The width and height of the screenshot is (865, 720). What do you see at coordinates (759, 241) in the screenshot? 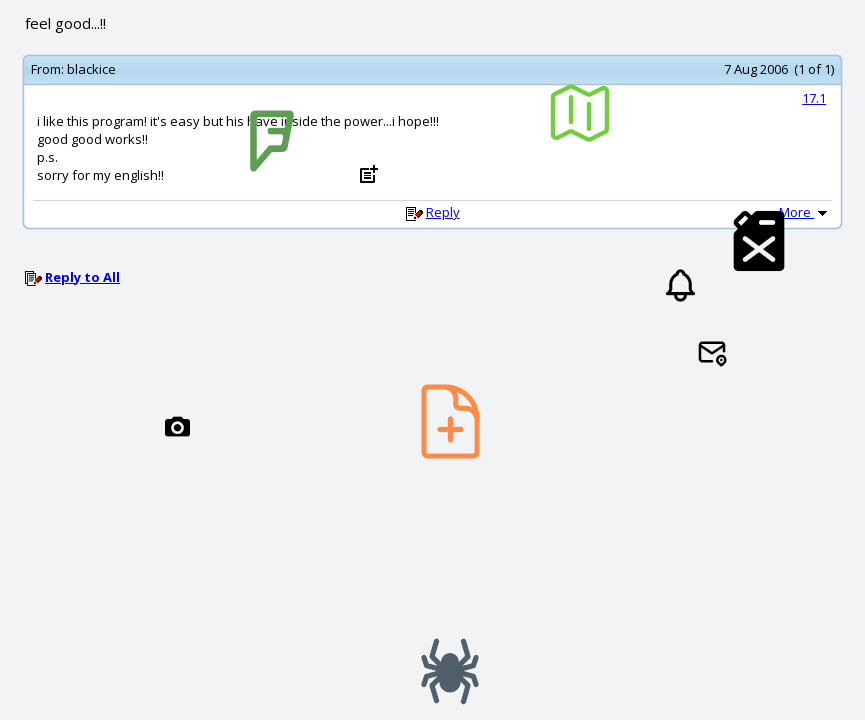
I see `indicates fuel or gas station nearby` at bounding box center [759, 241].